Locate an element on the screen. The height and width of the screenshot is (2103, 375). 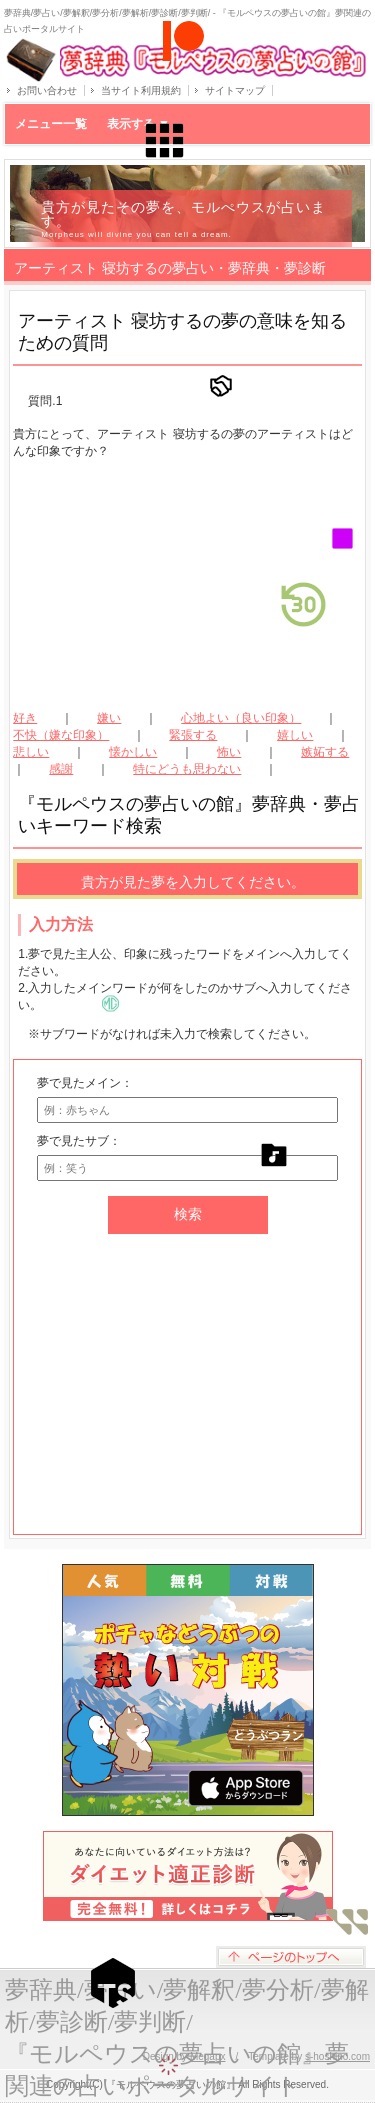
indicates content is loading is located at coordinates (168, 2065).